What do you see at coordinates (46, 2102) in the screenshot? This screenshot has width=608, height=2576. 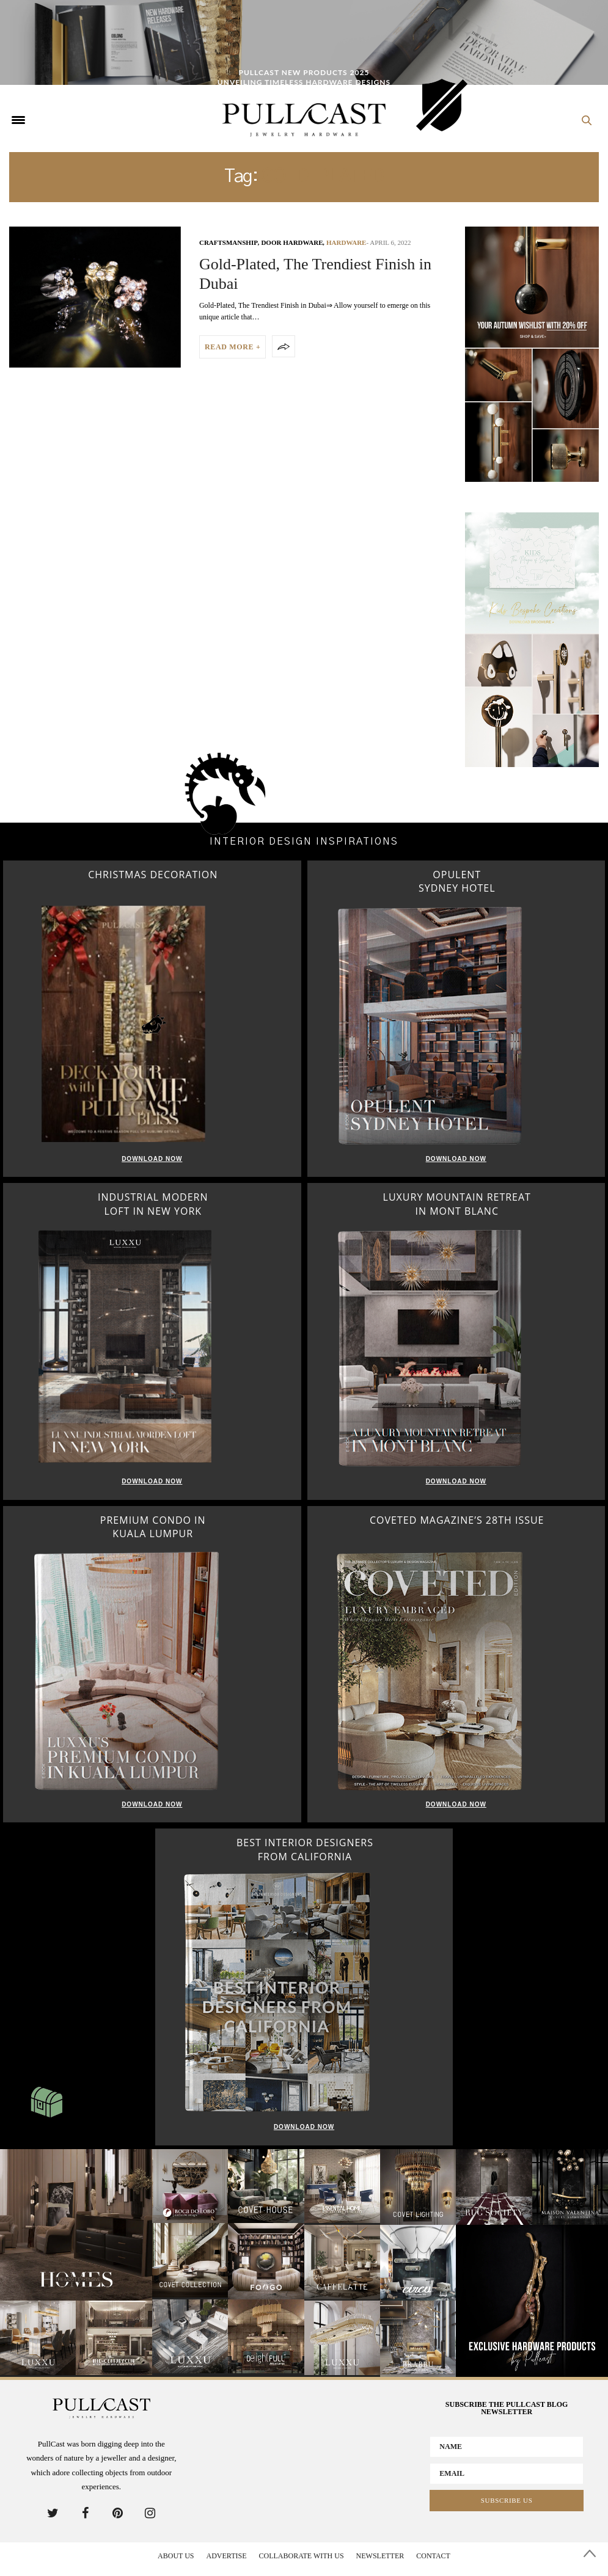 I see `a locked or secured inventory chest` at bounding box center [46, 2102].